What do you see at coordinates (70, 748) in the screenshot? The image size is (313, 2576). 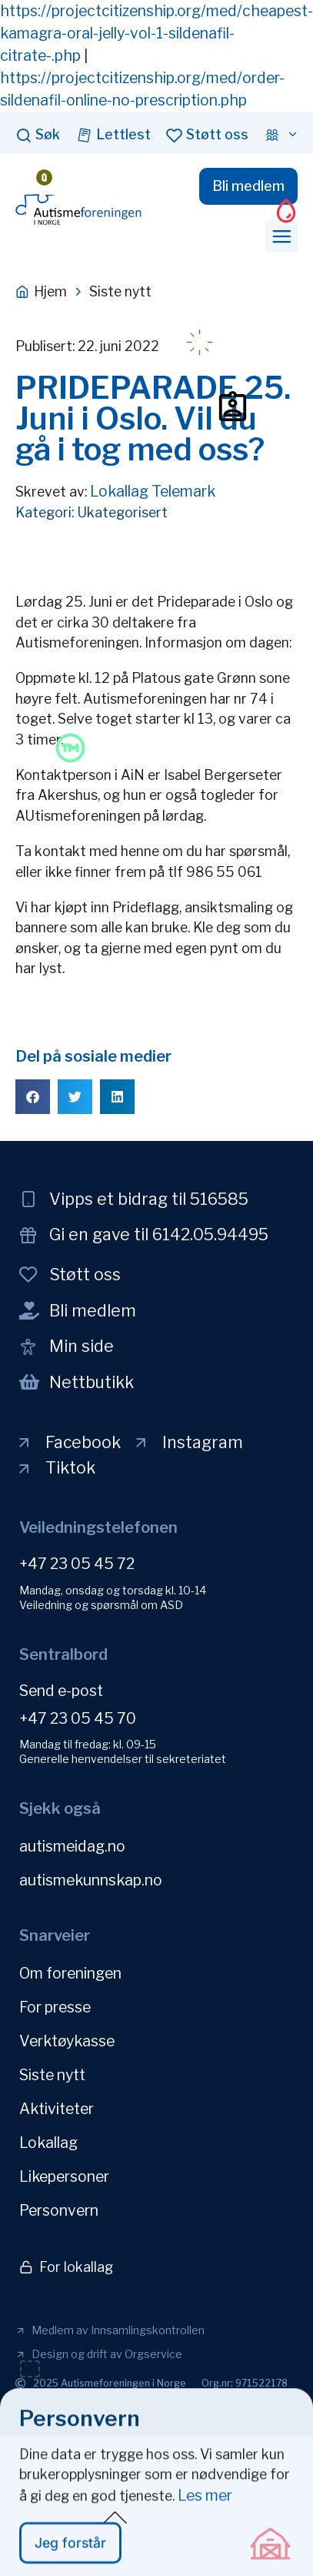 I see `indicates trademarked content or branding` at bounding box center [70, 748].